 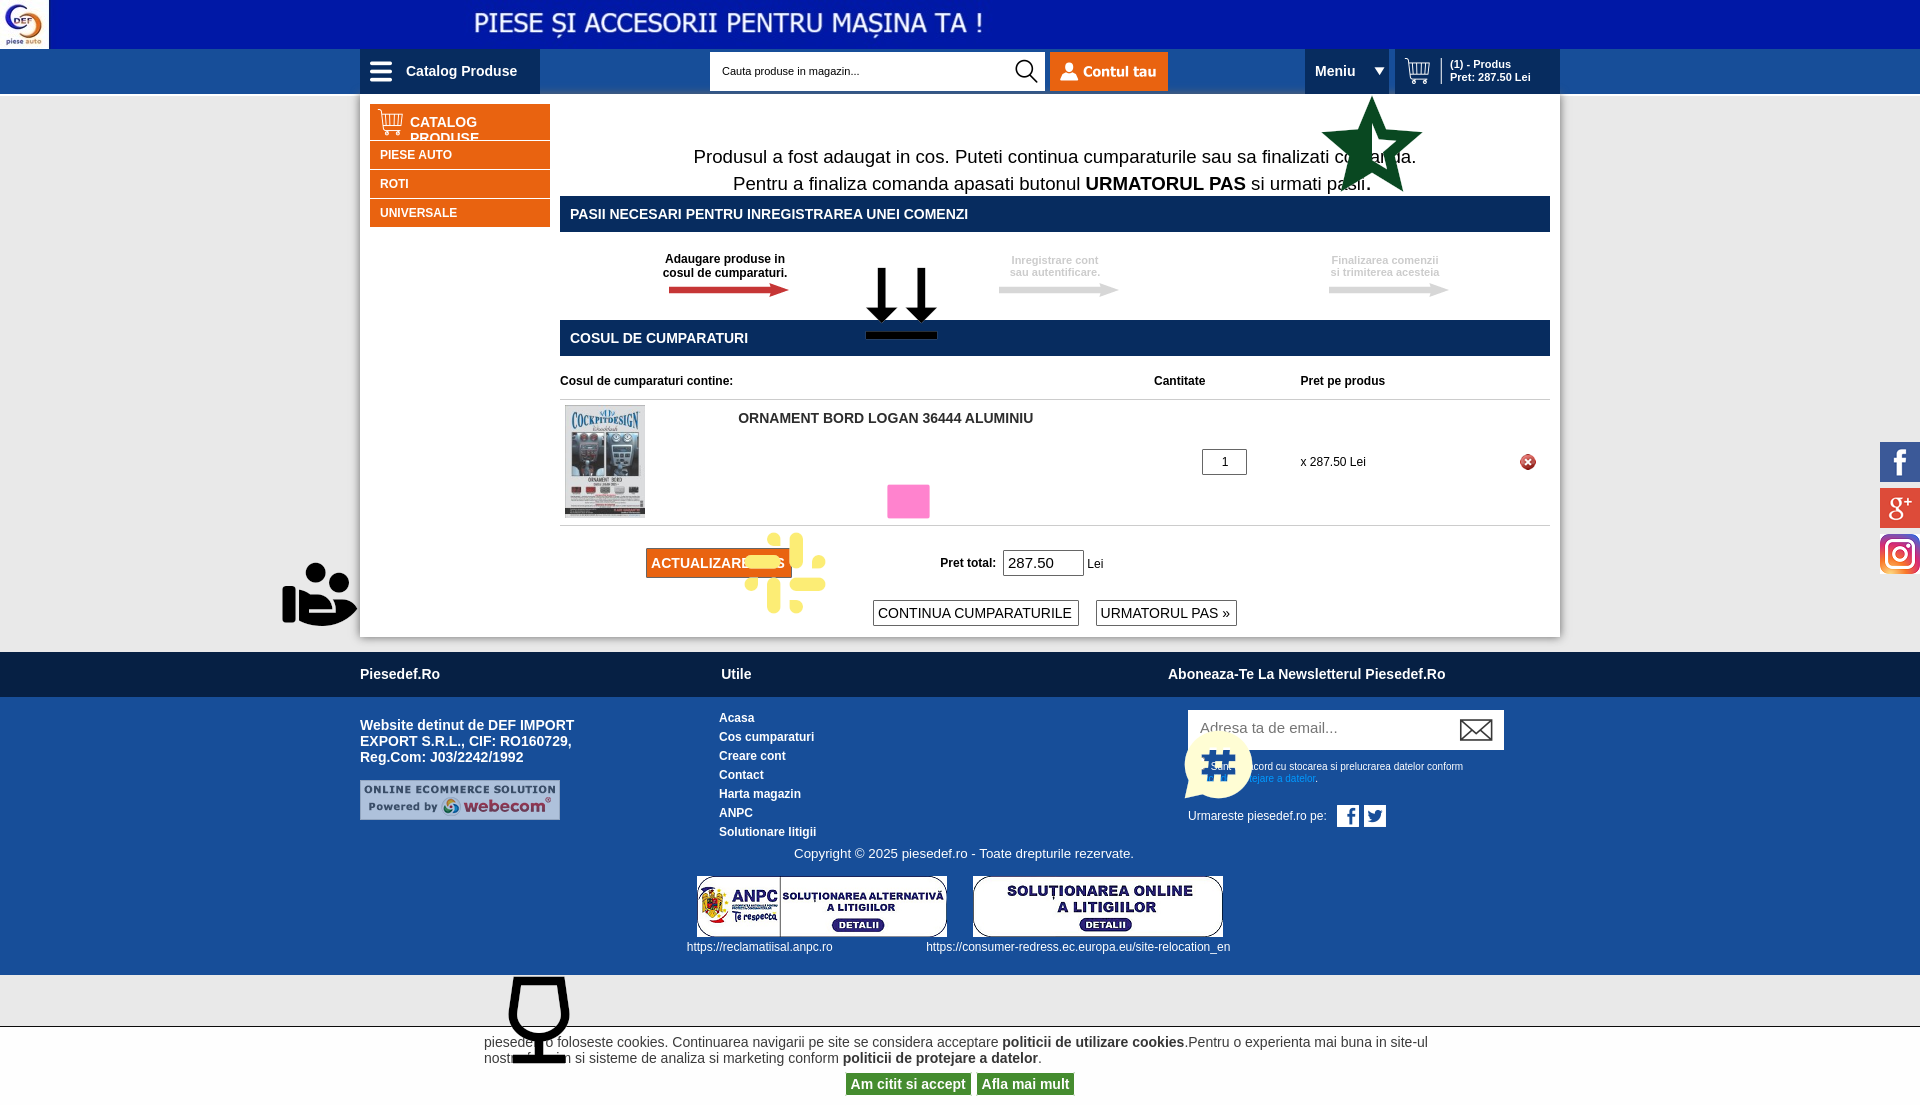 What do you see at coordinates (1218, 764) in the screenshot?
I see `open a chat channel or thread` at bounding box center [1218, 764].